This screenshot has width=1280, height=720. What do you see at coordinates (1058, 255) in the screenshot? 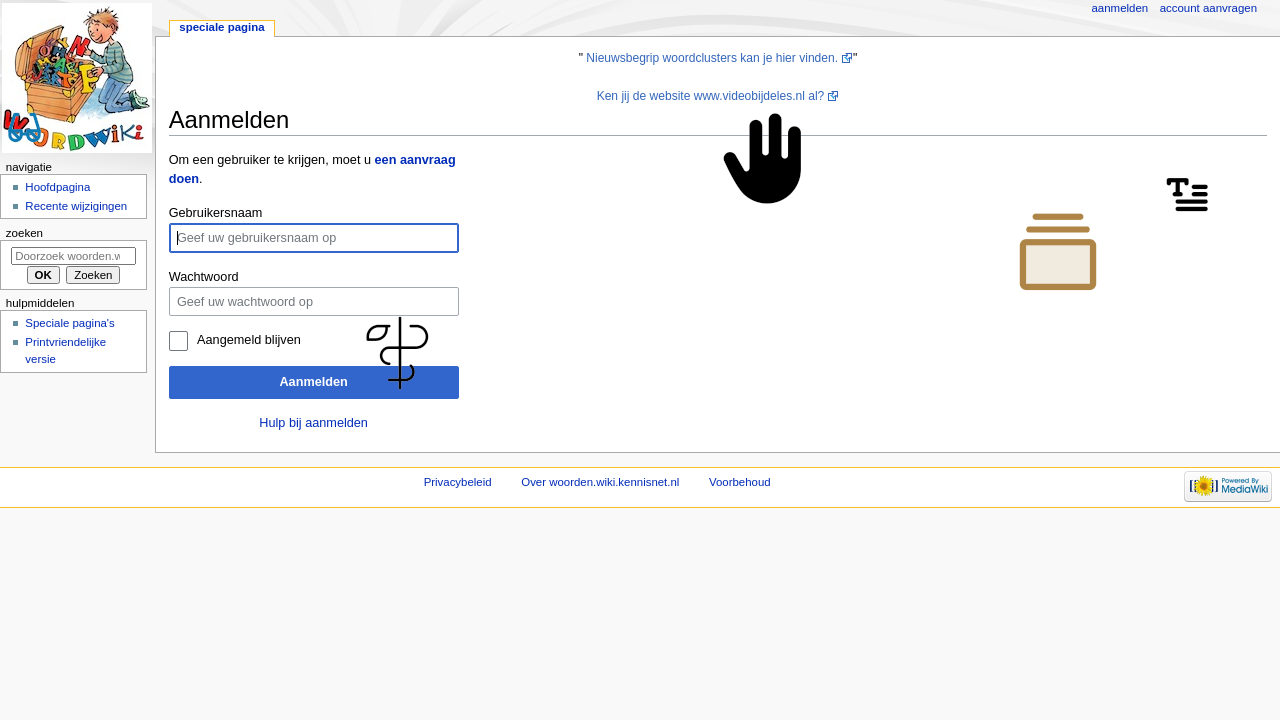
I see `view stacked cards or layers` at bounding box center [1058, 255].